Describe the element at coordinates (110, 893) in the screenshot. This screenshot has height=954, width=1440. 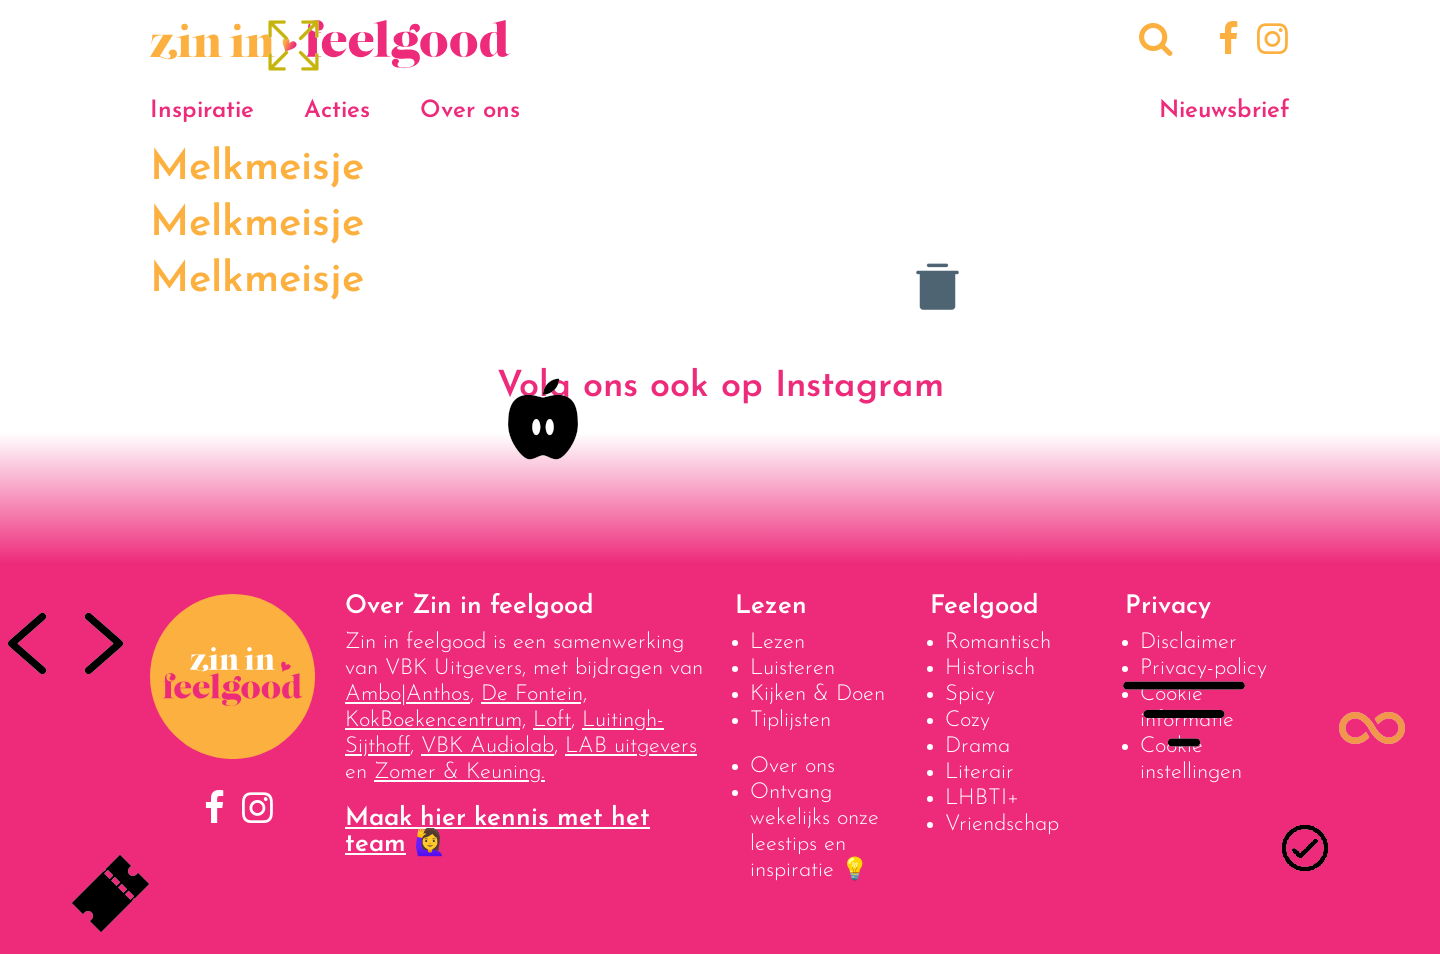
I see `view your tickets or passes` at that location.